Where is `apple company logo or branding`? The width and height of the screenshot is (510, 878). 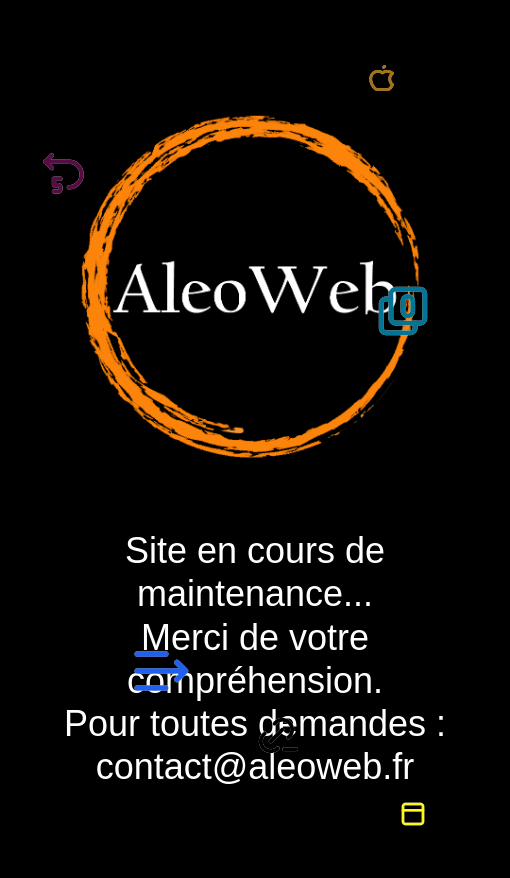 apple company logo or branding is located at coordinates (382, 79).